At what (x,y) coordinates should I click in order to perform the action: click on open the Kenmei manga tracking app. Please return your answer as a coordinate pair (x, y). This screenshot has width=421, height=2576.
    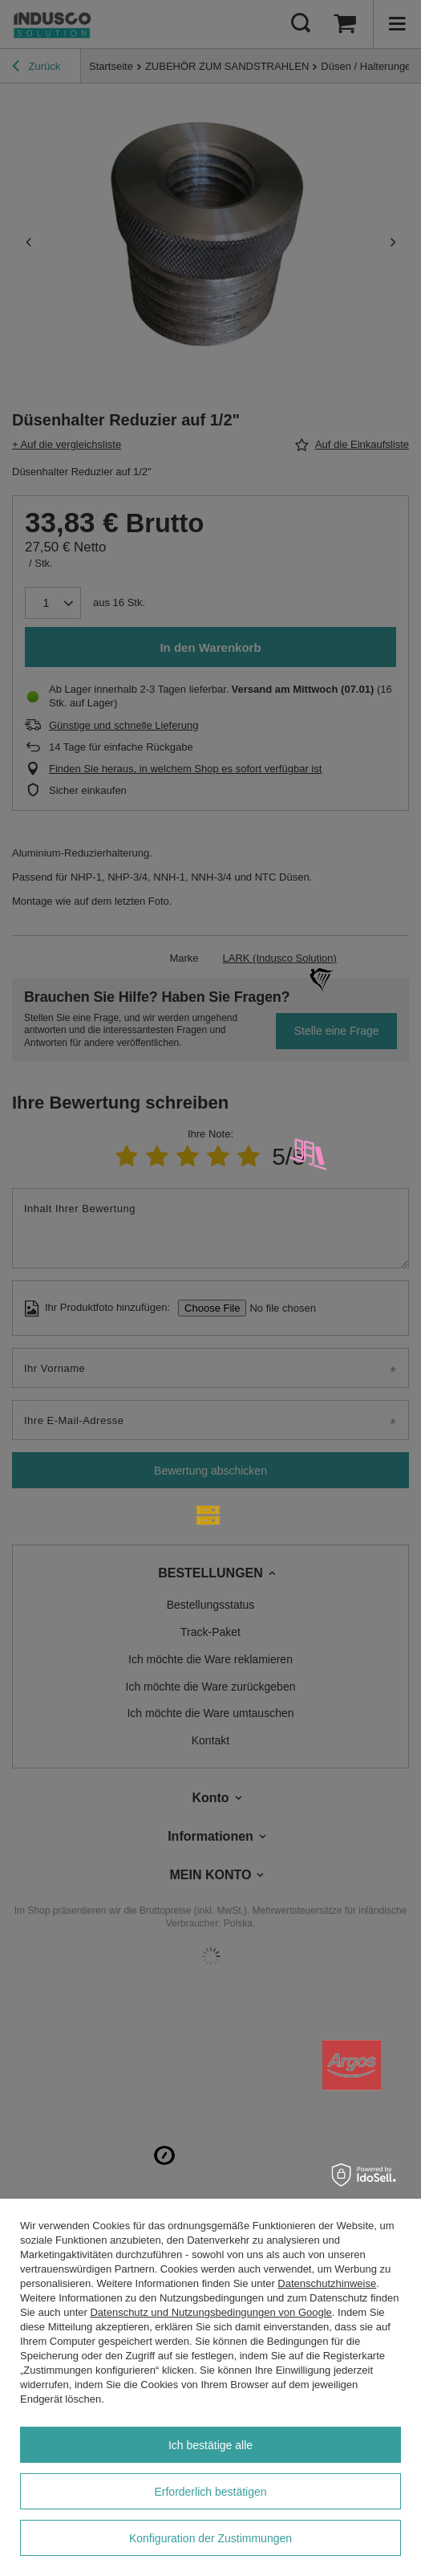
    Looking at the image, I should click on (308, 1154).